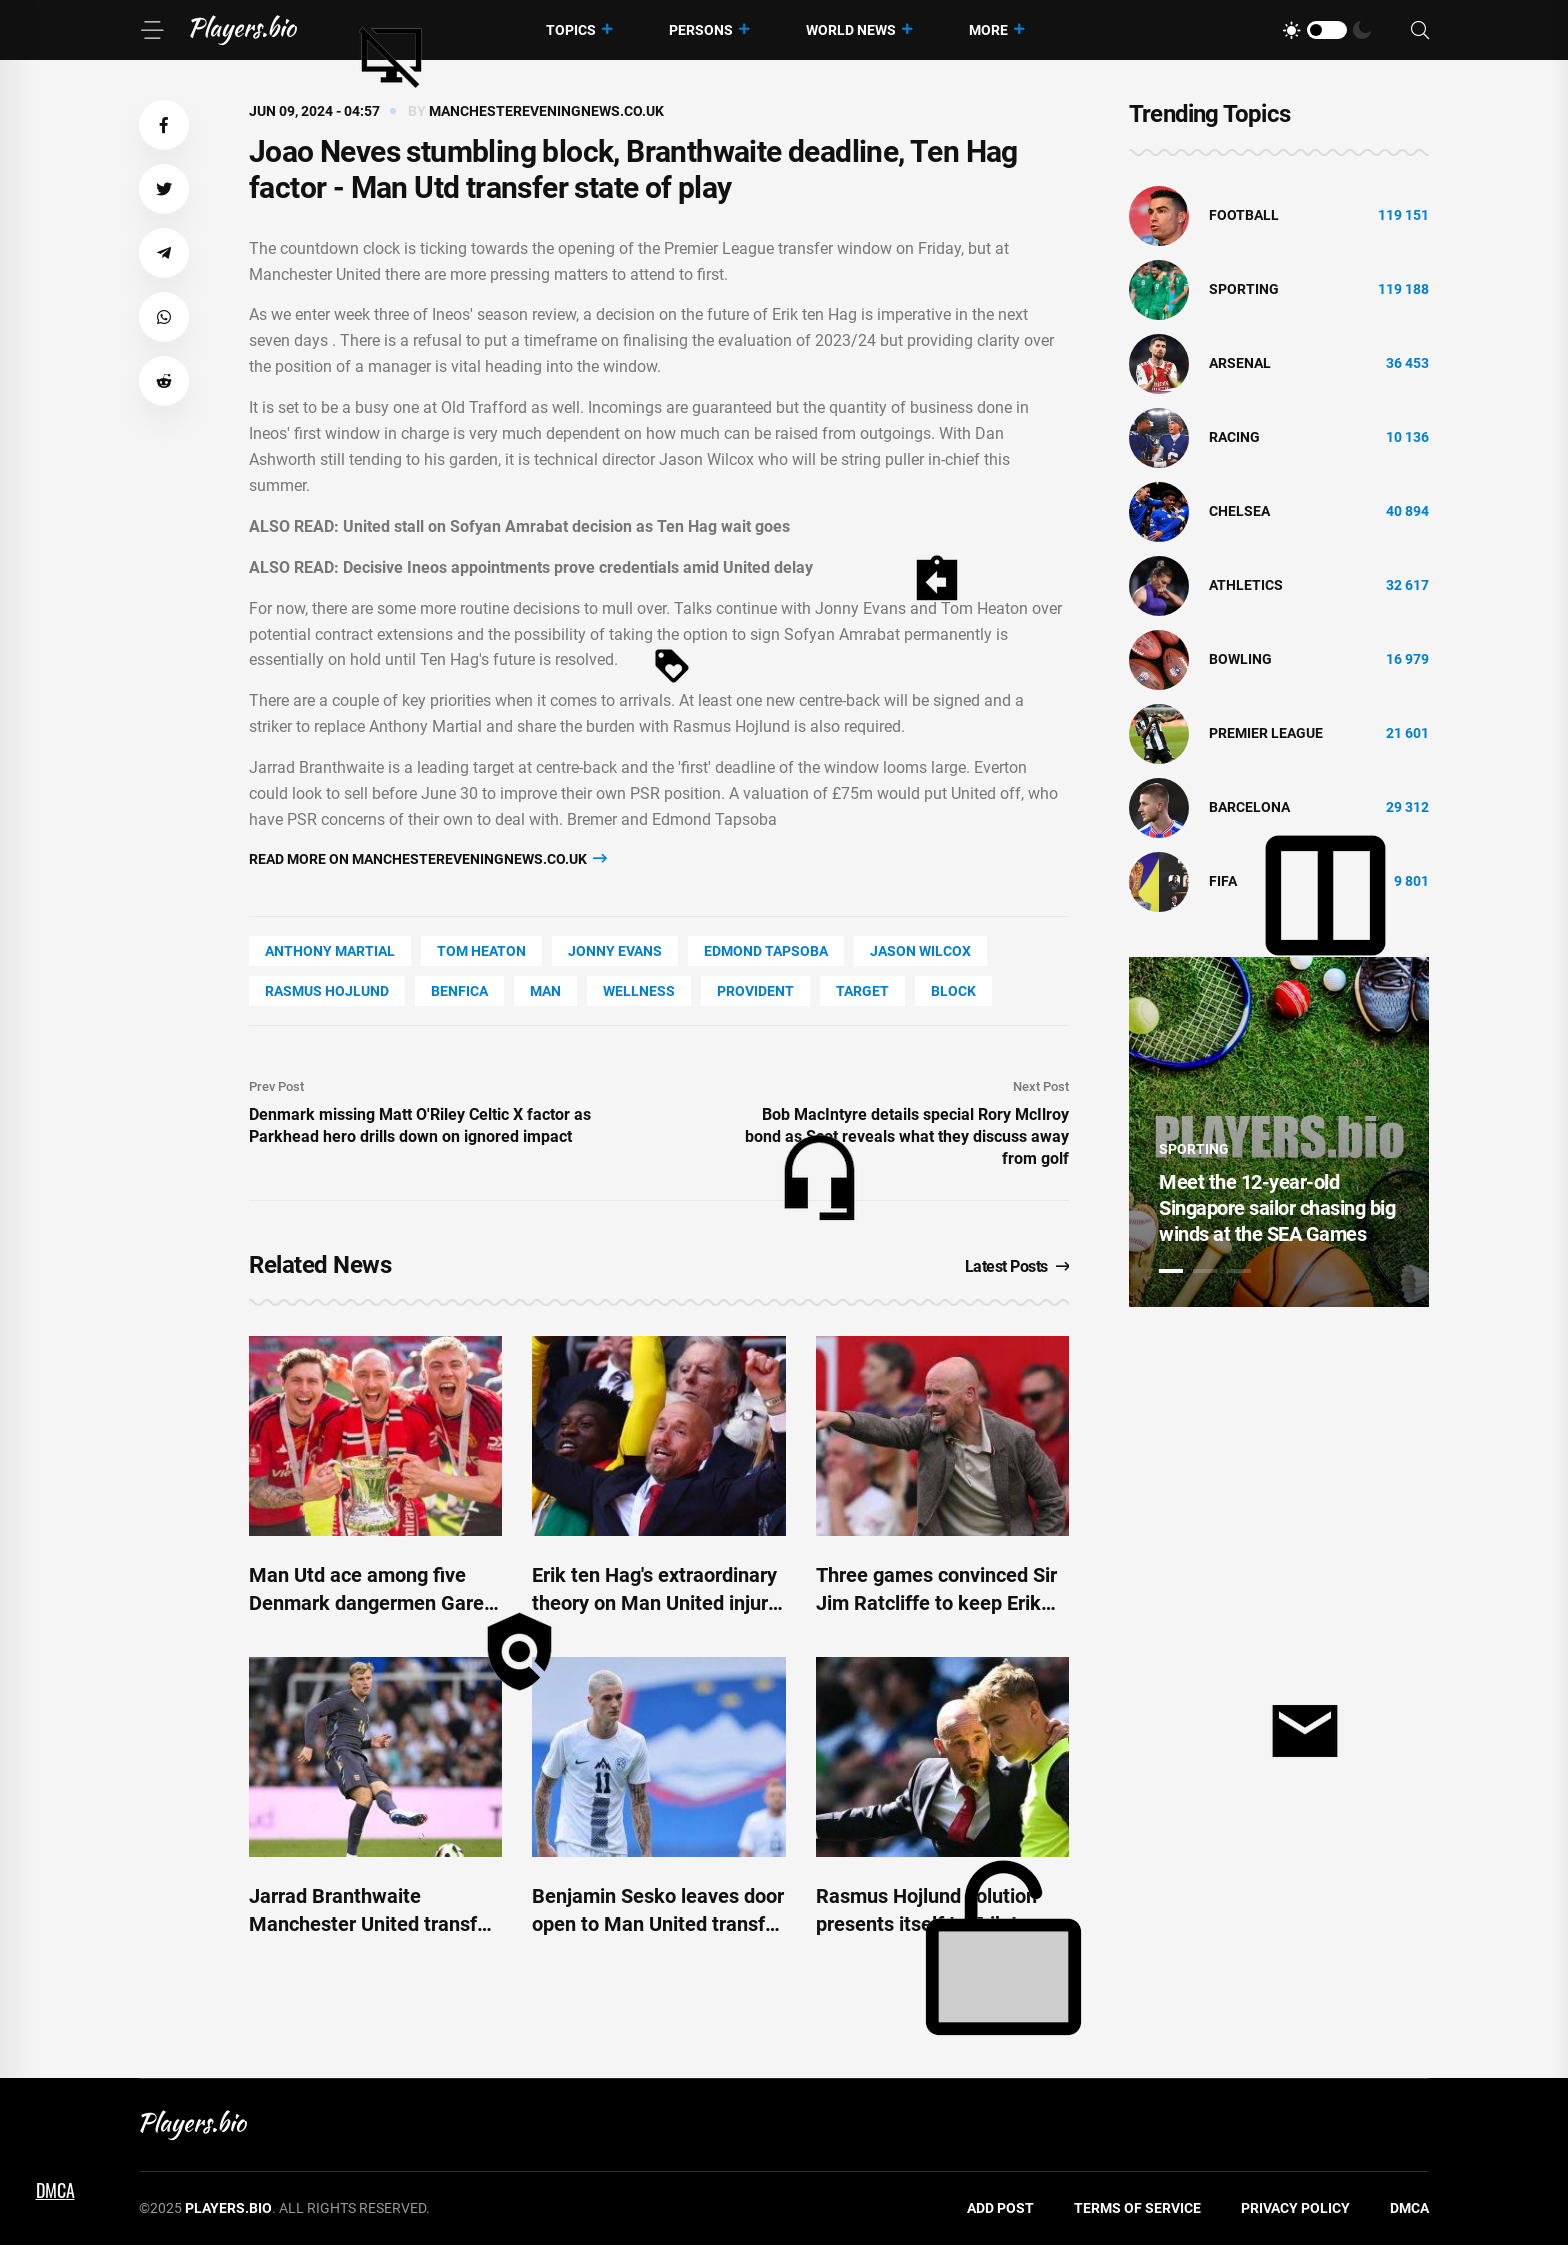 The width and height of the screenshot is (1568, 2245). What do you see at coordinates (1305, 1731) in the screenshot?
I see `open your email inbox` at bounding box center [1305, 1731].